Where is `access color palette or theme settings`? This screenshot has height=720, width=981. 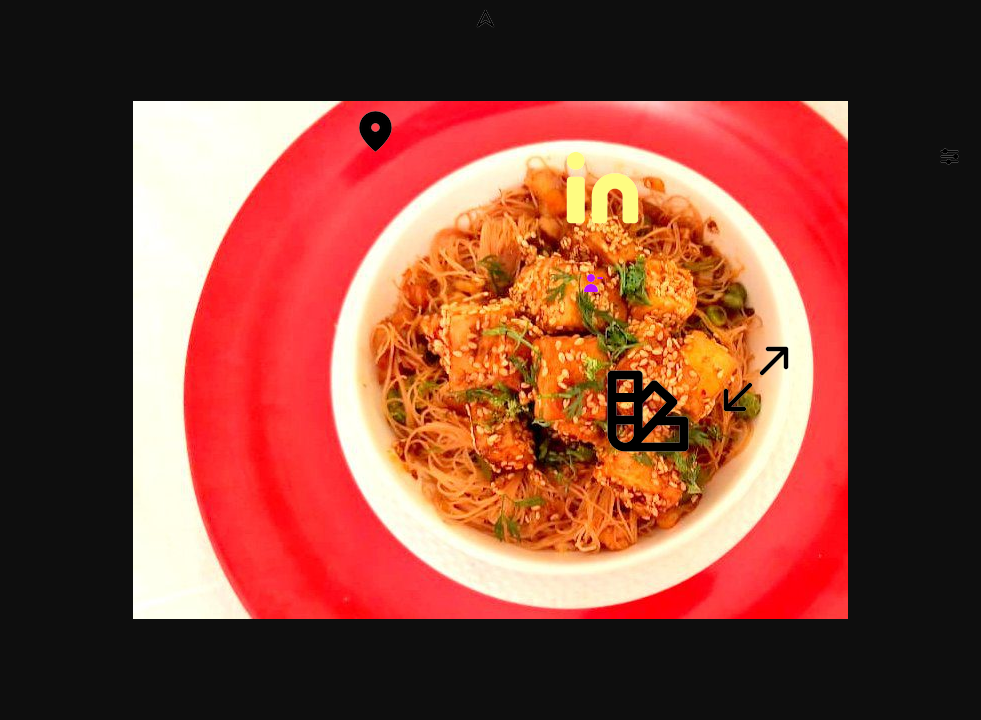 access color palette or theme settings is located at coordinates (648, 411).